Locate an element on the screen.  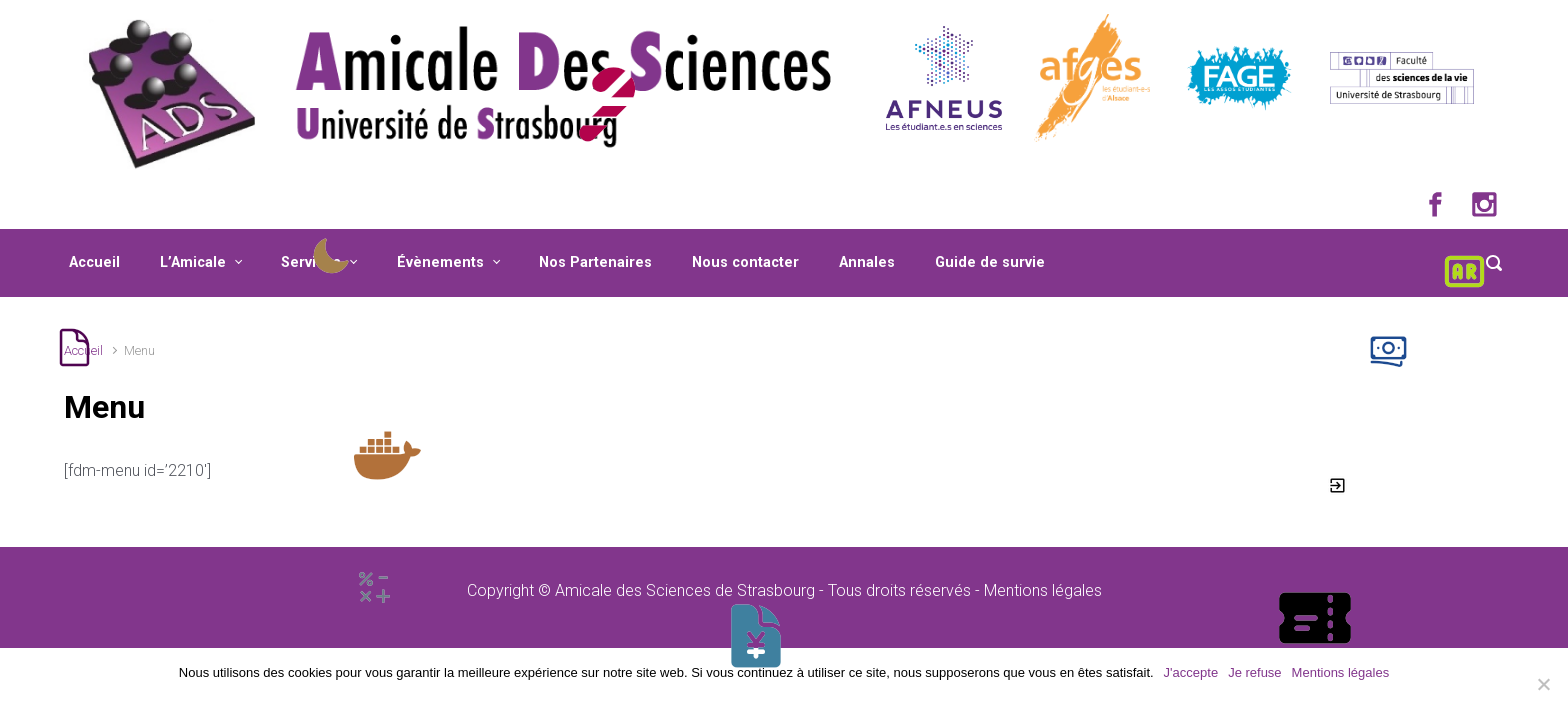
log out of the current session is located at coordinates (1337, 485).